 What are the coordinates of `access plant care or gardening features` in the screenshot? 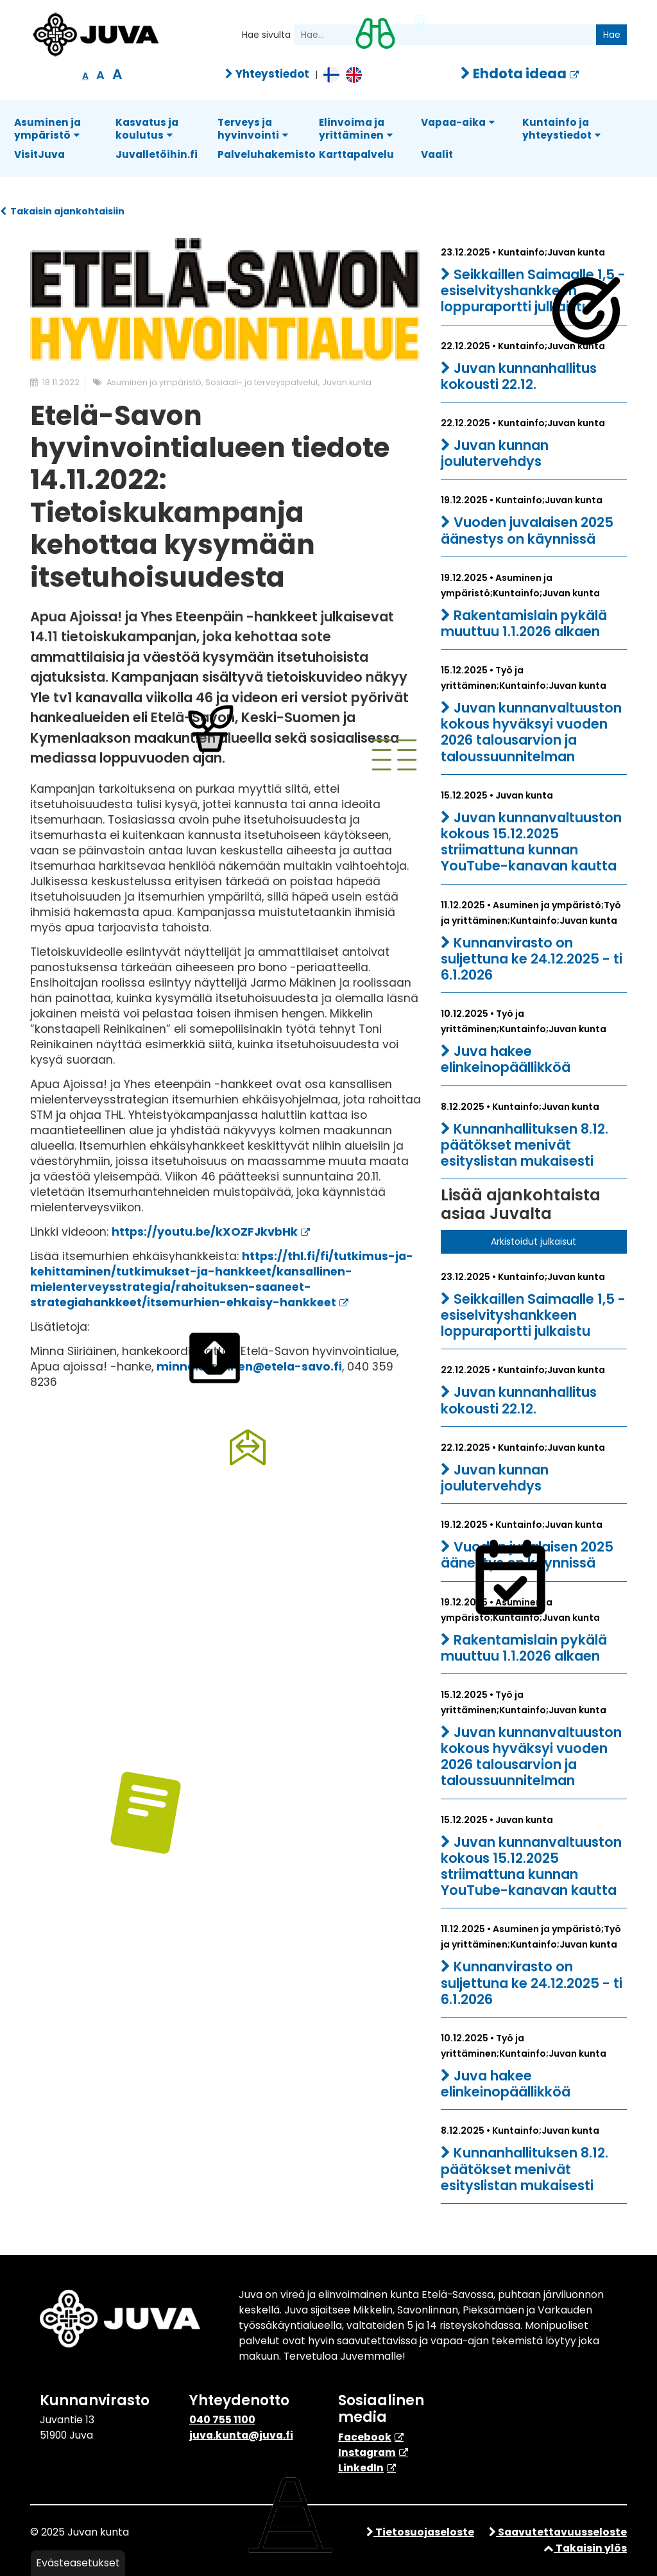 It's located at (210, 729).